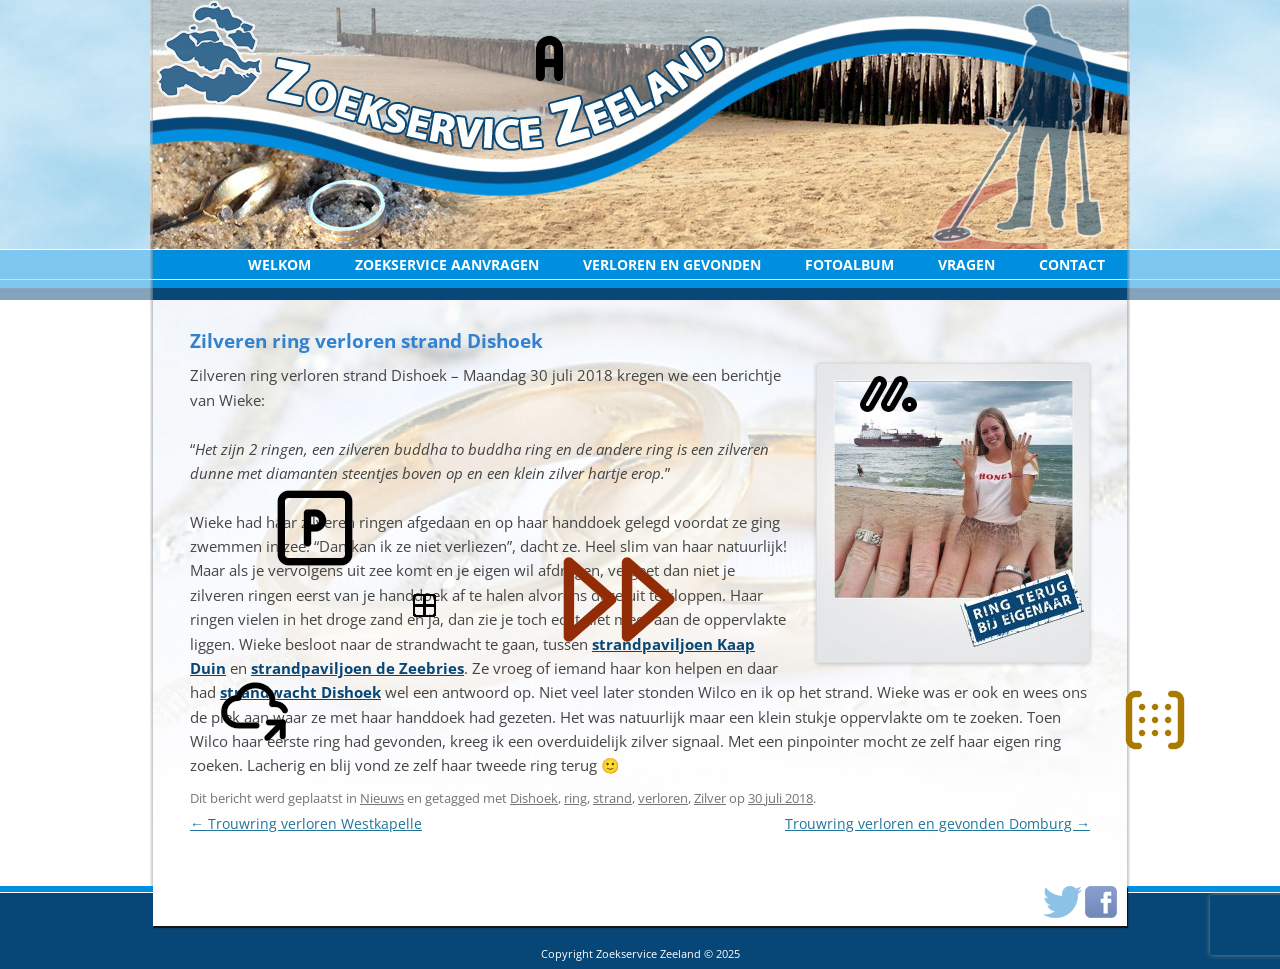 The height and width of the screenshot is (969, 1280). What do you see at coordinates (315, 528) in the screenshot?
I see `parking location or services` at bounding box center [315, 528].